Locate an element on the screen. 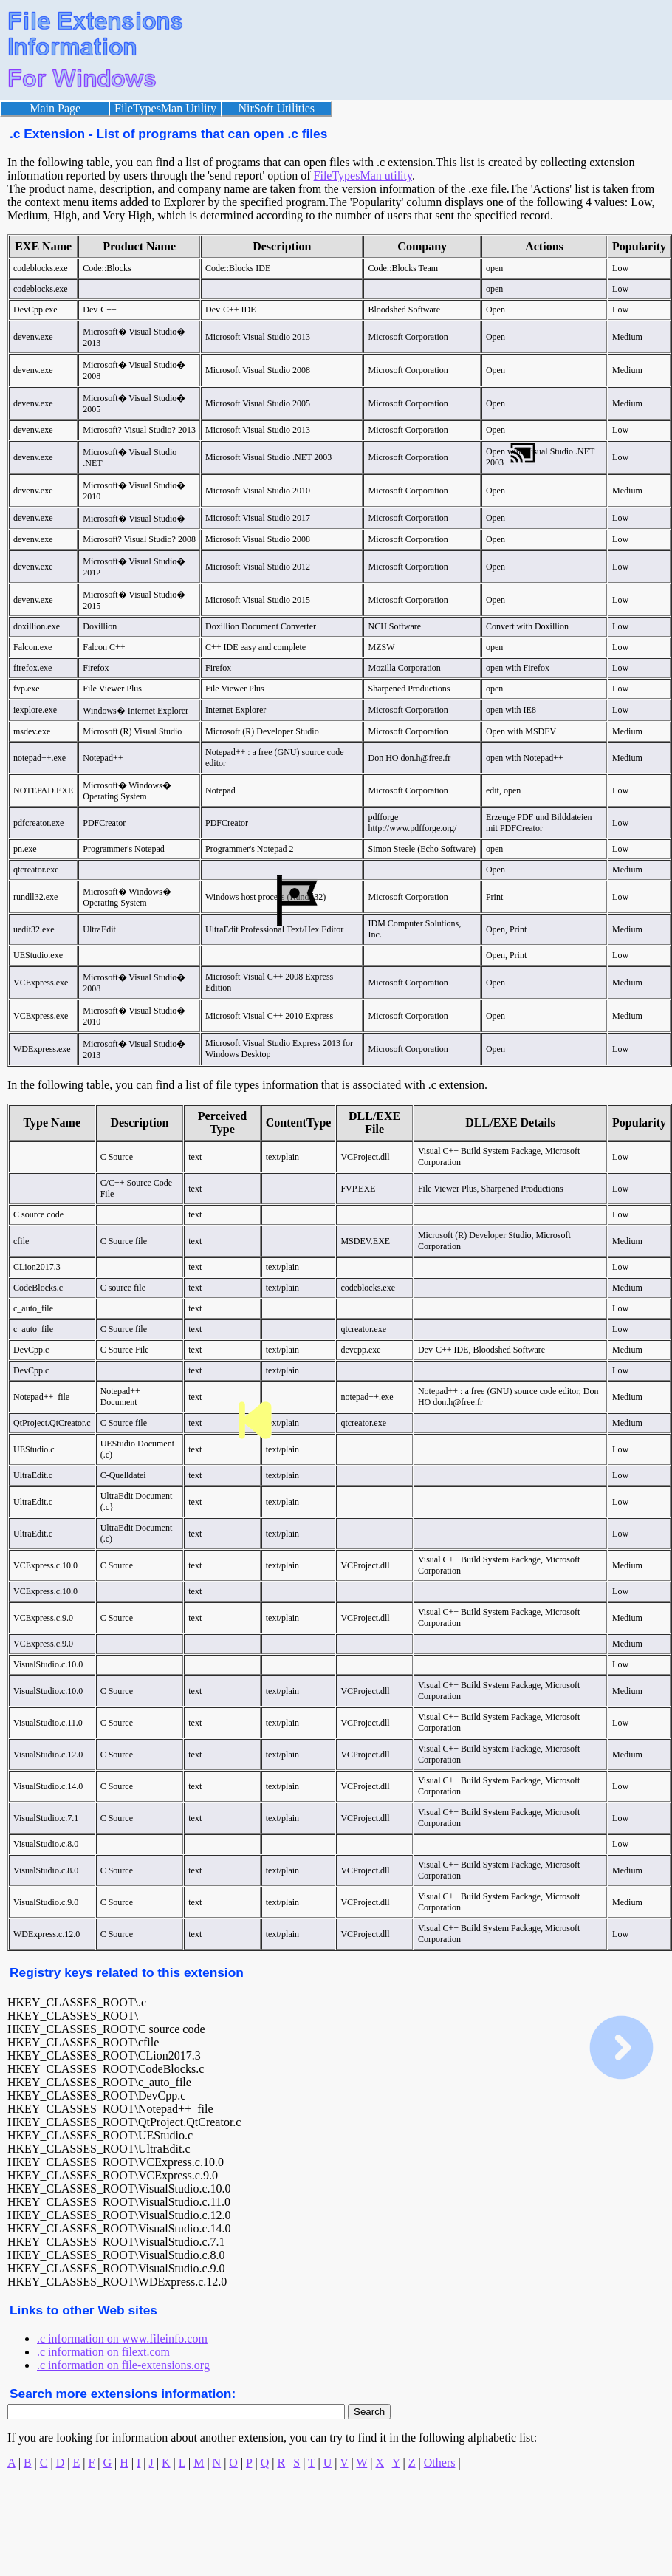  go to next item or page is located at coordinates (621, 2047).